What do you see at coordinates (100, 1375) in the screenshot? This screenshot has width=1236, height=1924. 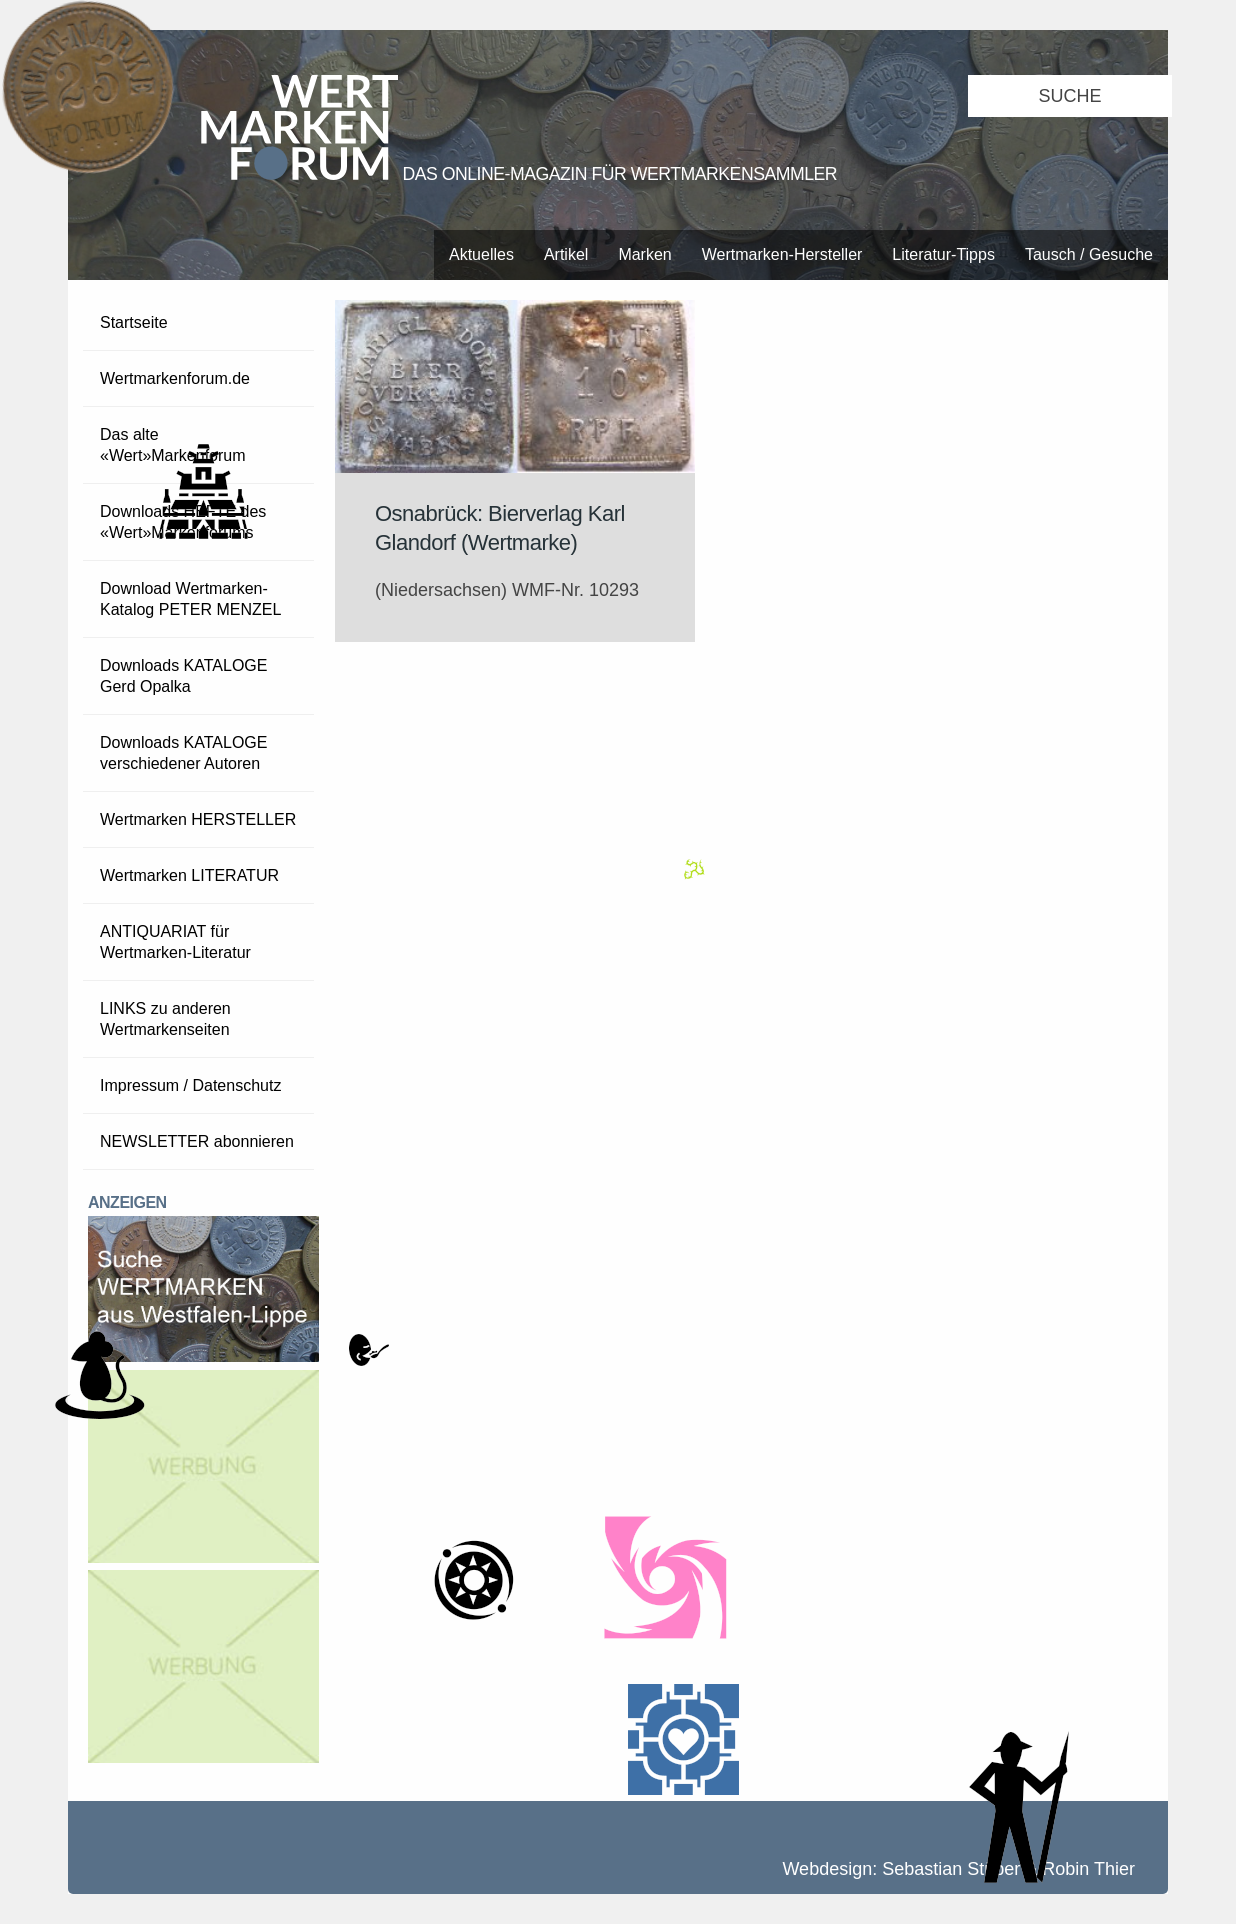 I see `select mouse character or pet in game` at bounding box center [100, 1375].